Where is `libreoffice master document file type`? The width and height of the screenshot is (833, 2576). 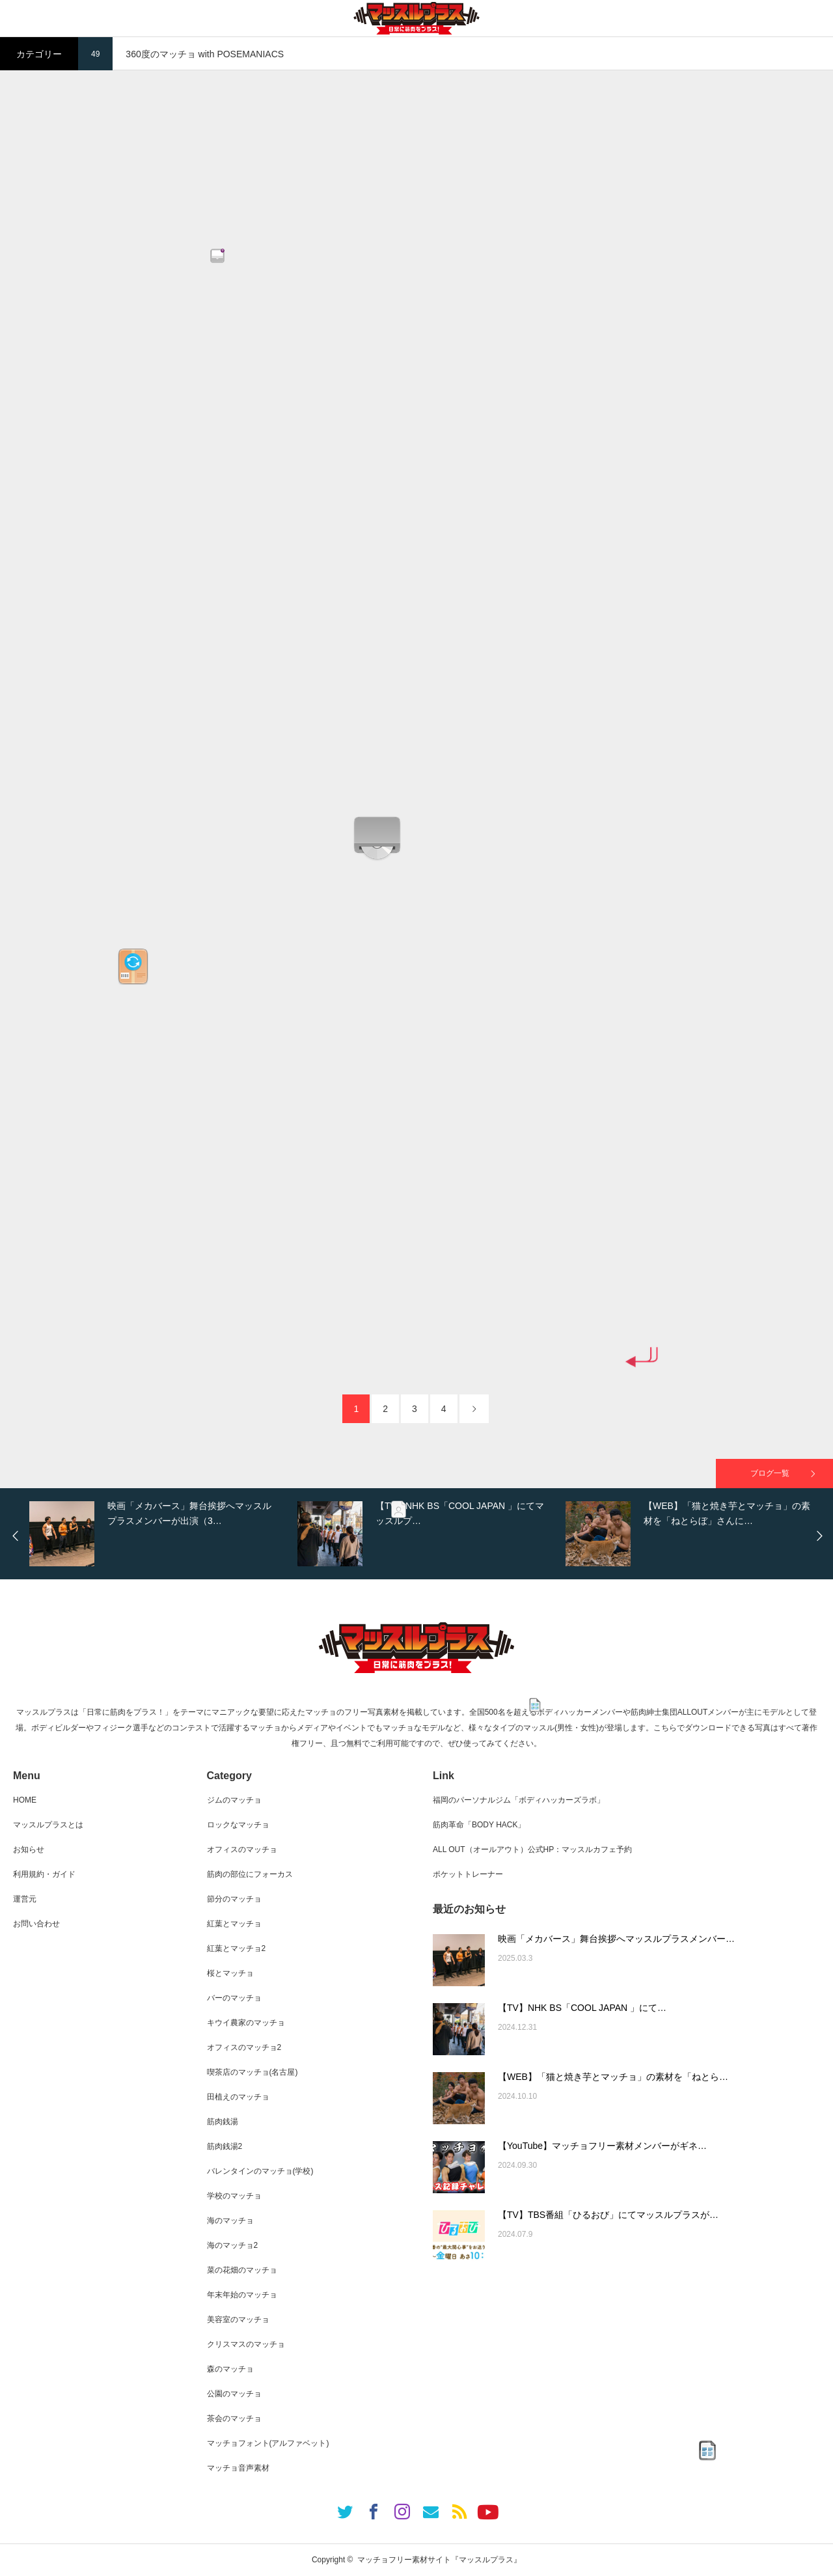
libreoffice master document file type is located at coordinates (707, 2450).